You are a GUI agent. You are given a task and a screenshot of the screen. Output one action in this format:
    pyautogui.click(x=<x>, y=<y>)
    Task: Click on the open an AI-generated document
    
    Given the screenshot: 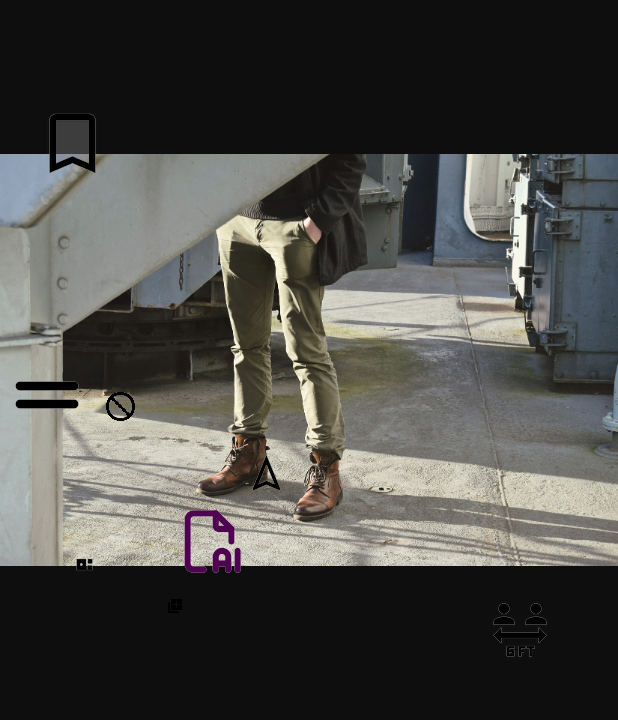 What is the action you would take?
    pyautogui.click(x=209, y=541)
    